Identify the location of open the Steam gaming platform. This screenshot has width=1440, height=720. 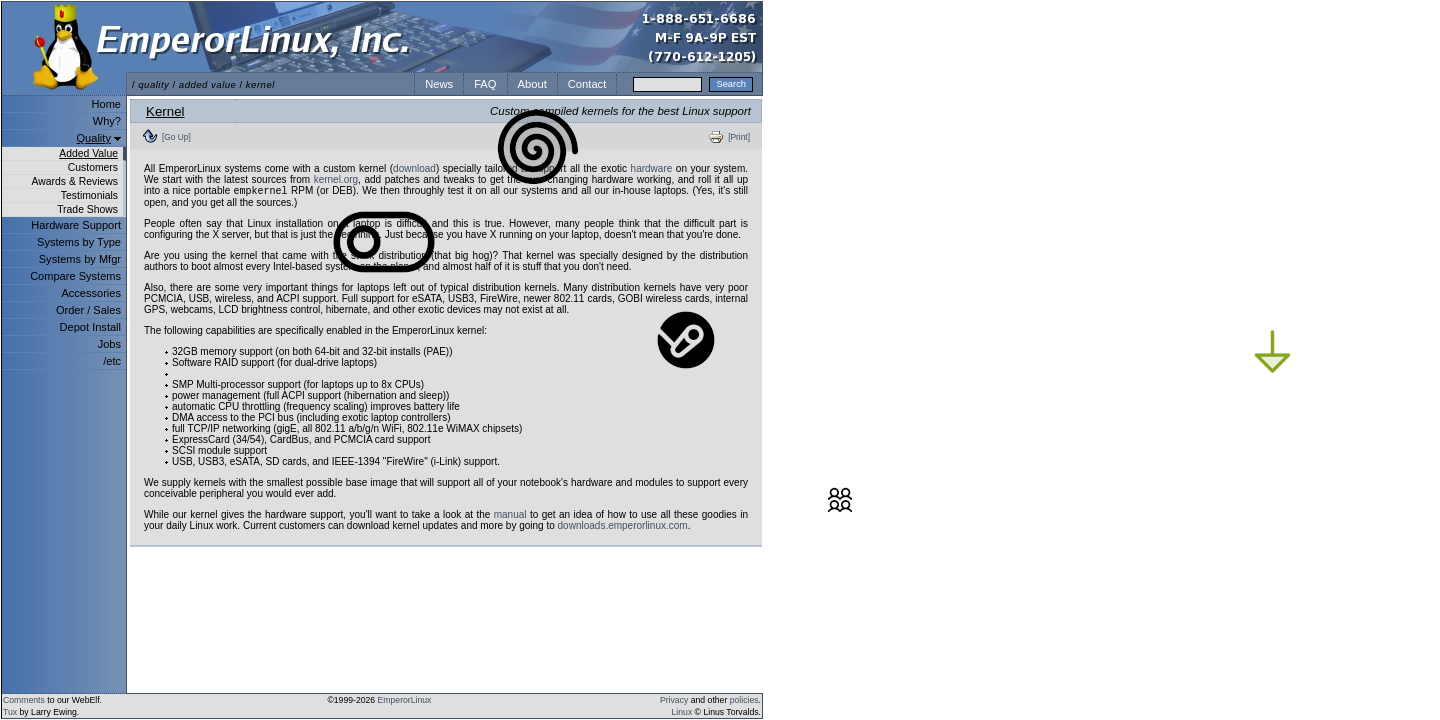
(686, 340).